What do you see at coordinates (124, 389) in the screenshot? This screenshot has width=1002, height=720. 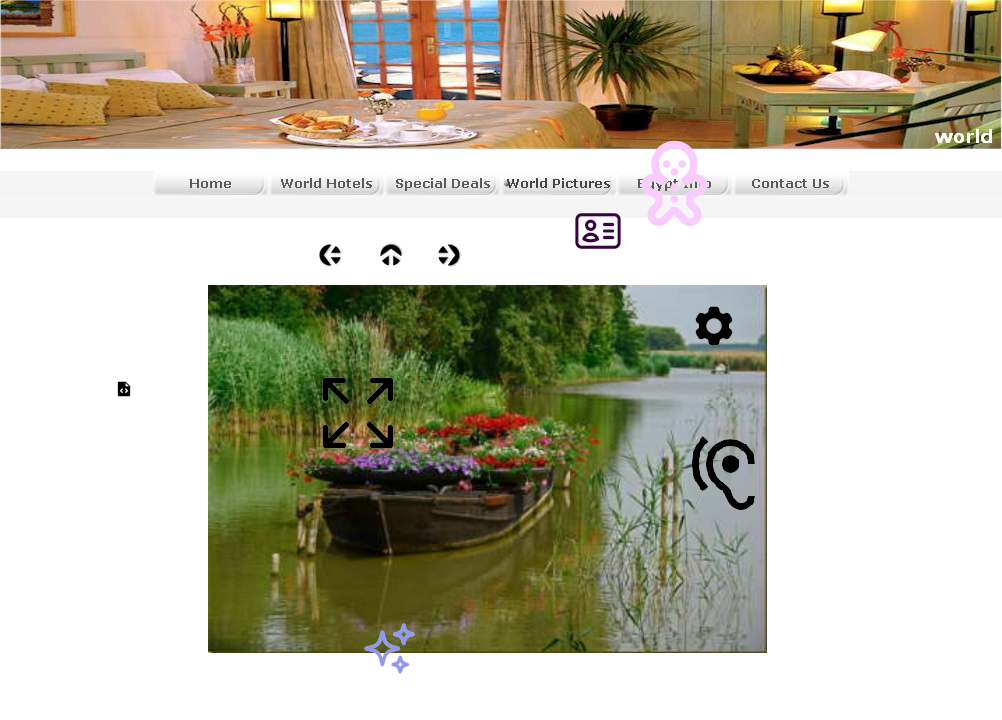 I see `view source code file` at bounding box center [124, 389].